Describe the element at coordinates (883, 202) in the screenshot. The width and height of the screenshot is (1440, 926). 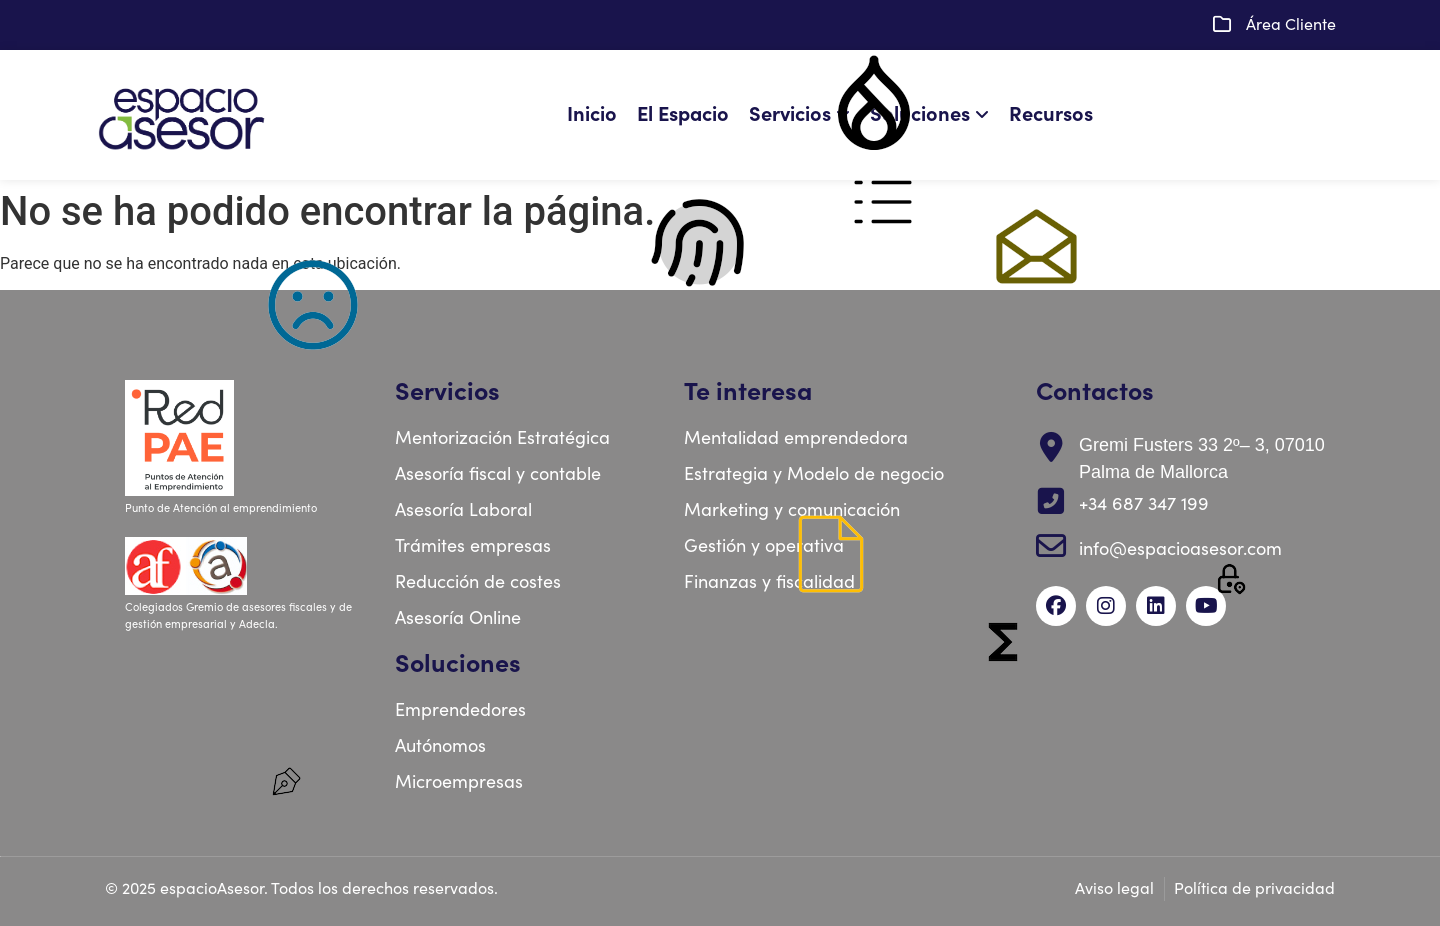
I see `view items in a list format` at that location.